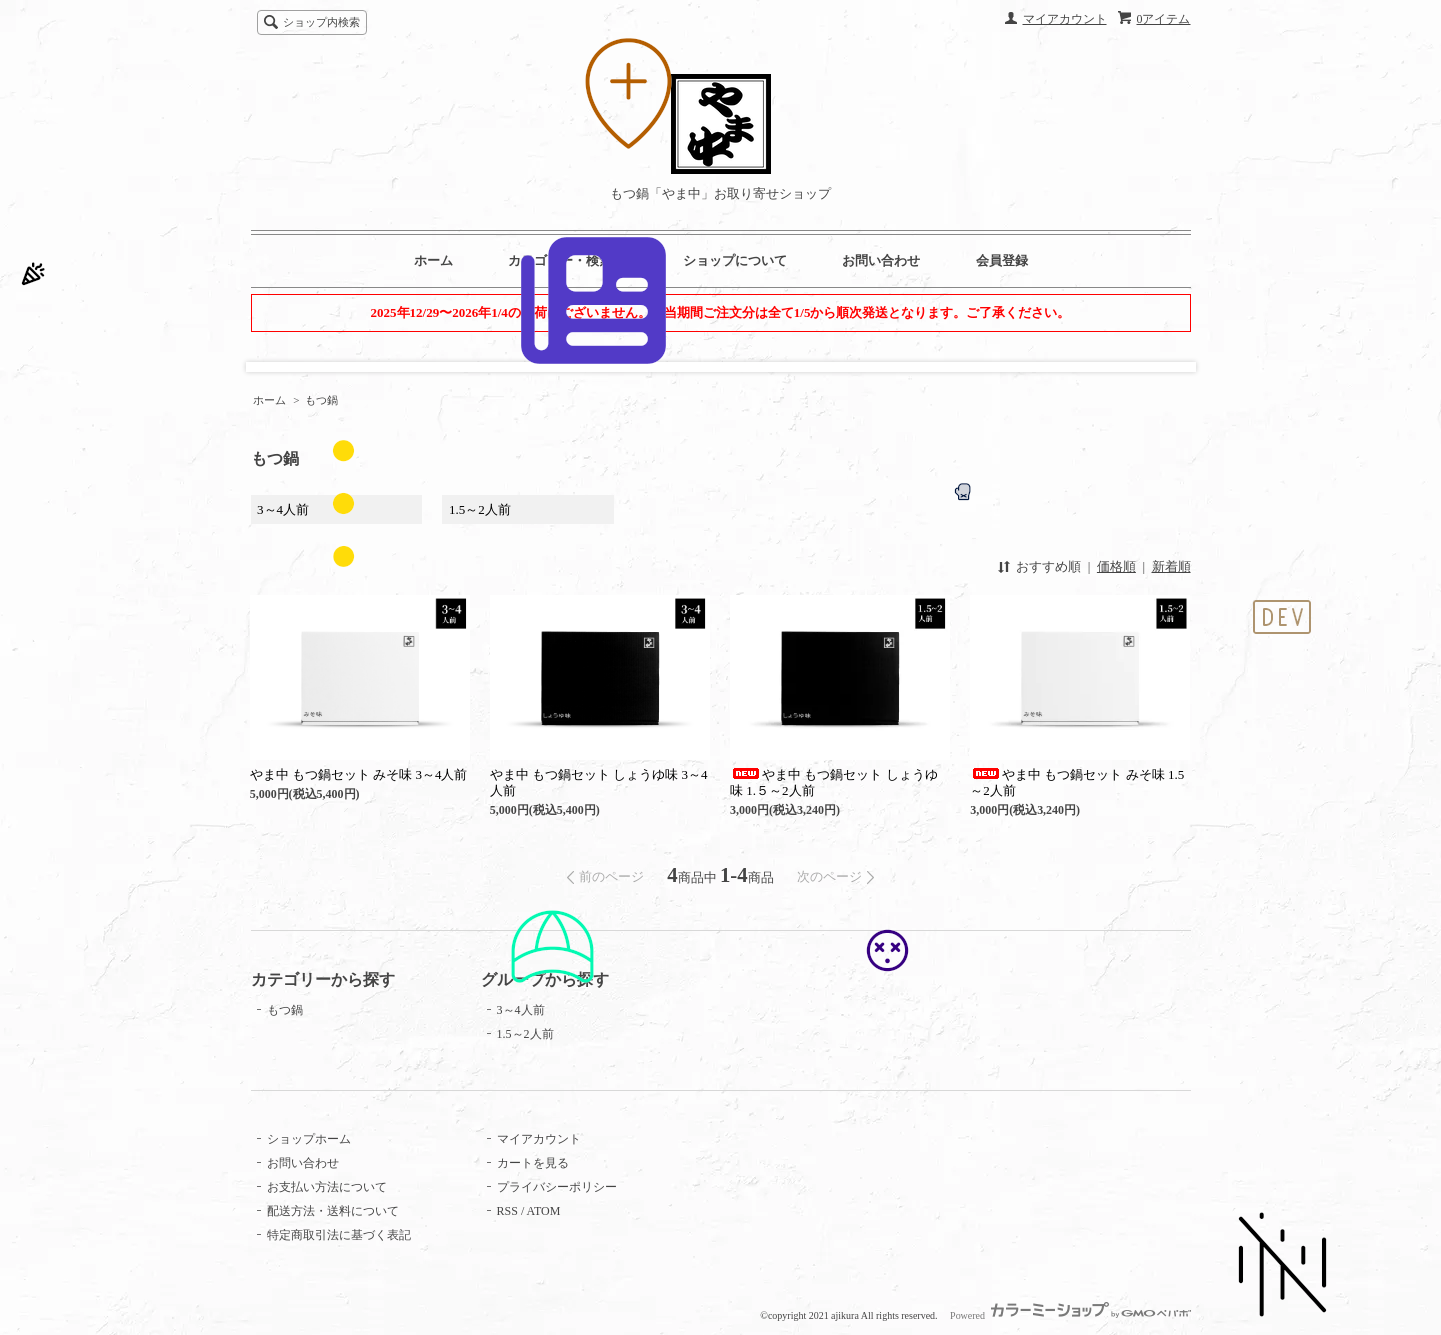  Describe the element at coordinates (628, 93) in the screenshot. I see `add a new location pin` at that location.